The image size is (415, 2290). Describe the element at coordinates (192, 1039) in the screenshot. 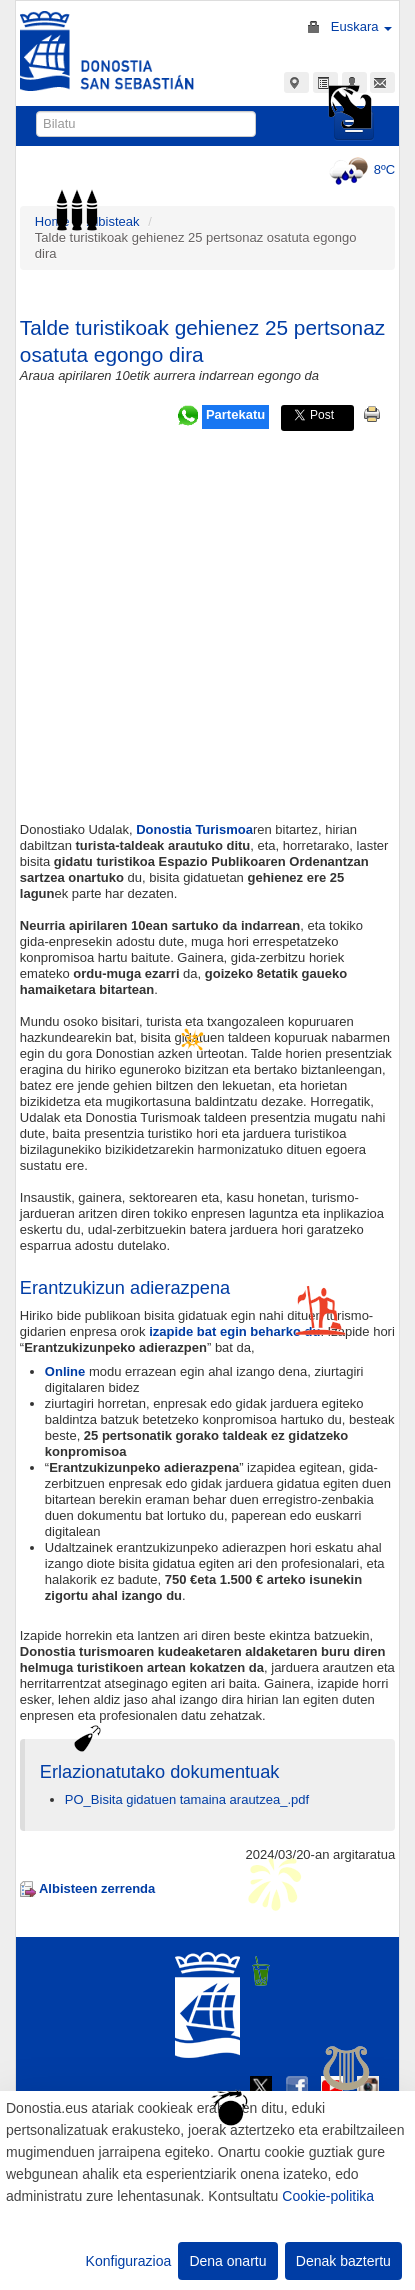

I see `indicates a biological or molecular element in a game` at that location.